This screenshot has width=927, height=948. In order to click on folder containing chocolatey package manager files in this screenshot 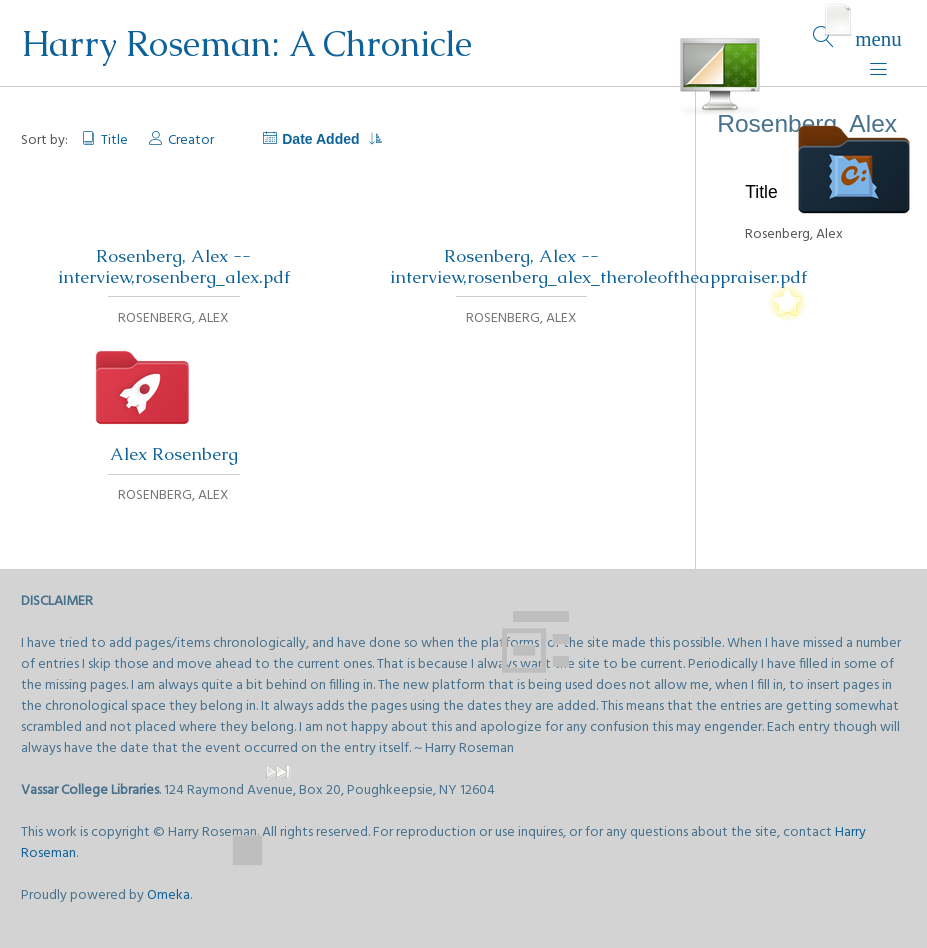, I will do `click(853, 172)`.